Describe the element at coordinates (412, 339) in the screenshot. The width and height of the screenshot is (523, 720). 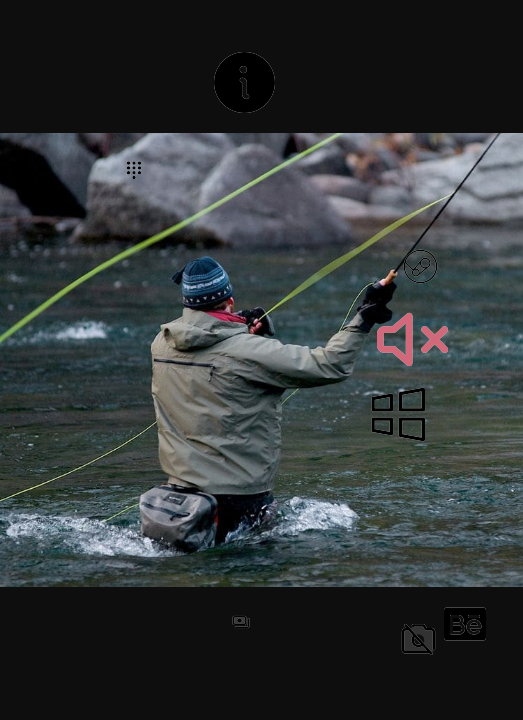
I see `mute audio or sound` at that location.